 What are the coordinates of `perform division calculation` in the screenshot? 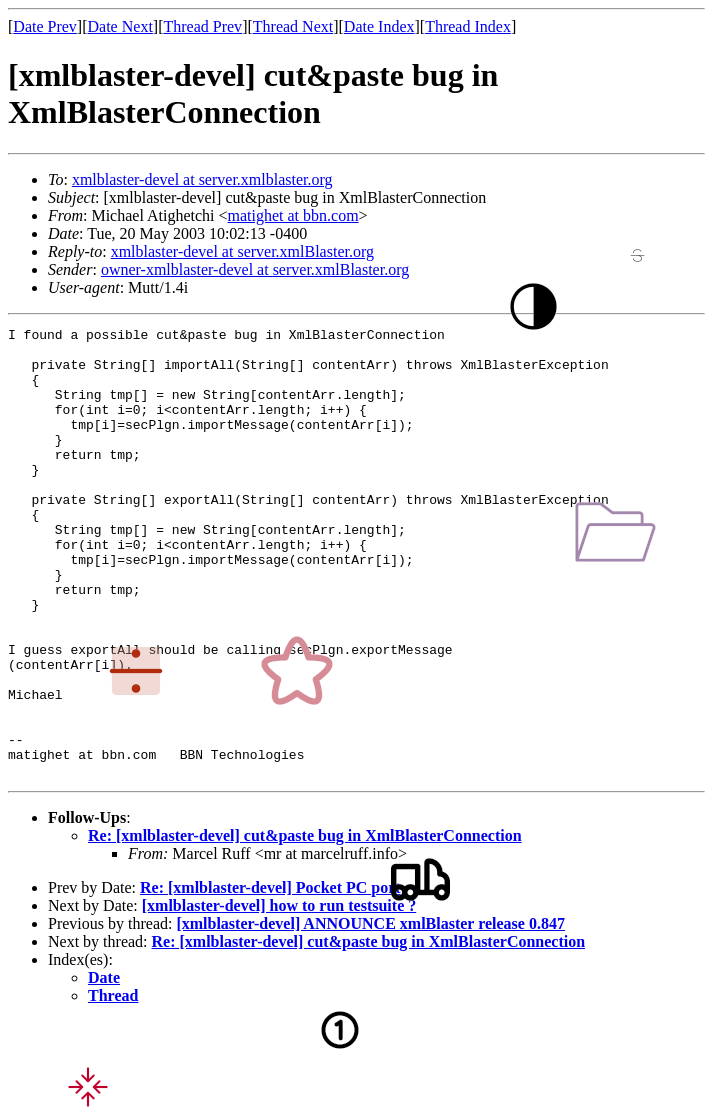 It's located at (136, 671).